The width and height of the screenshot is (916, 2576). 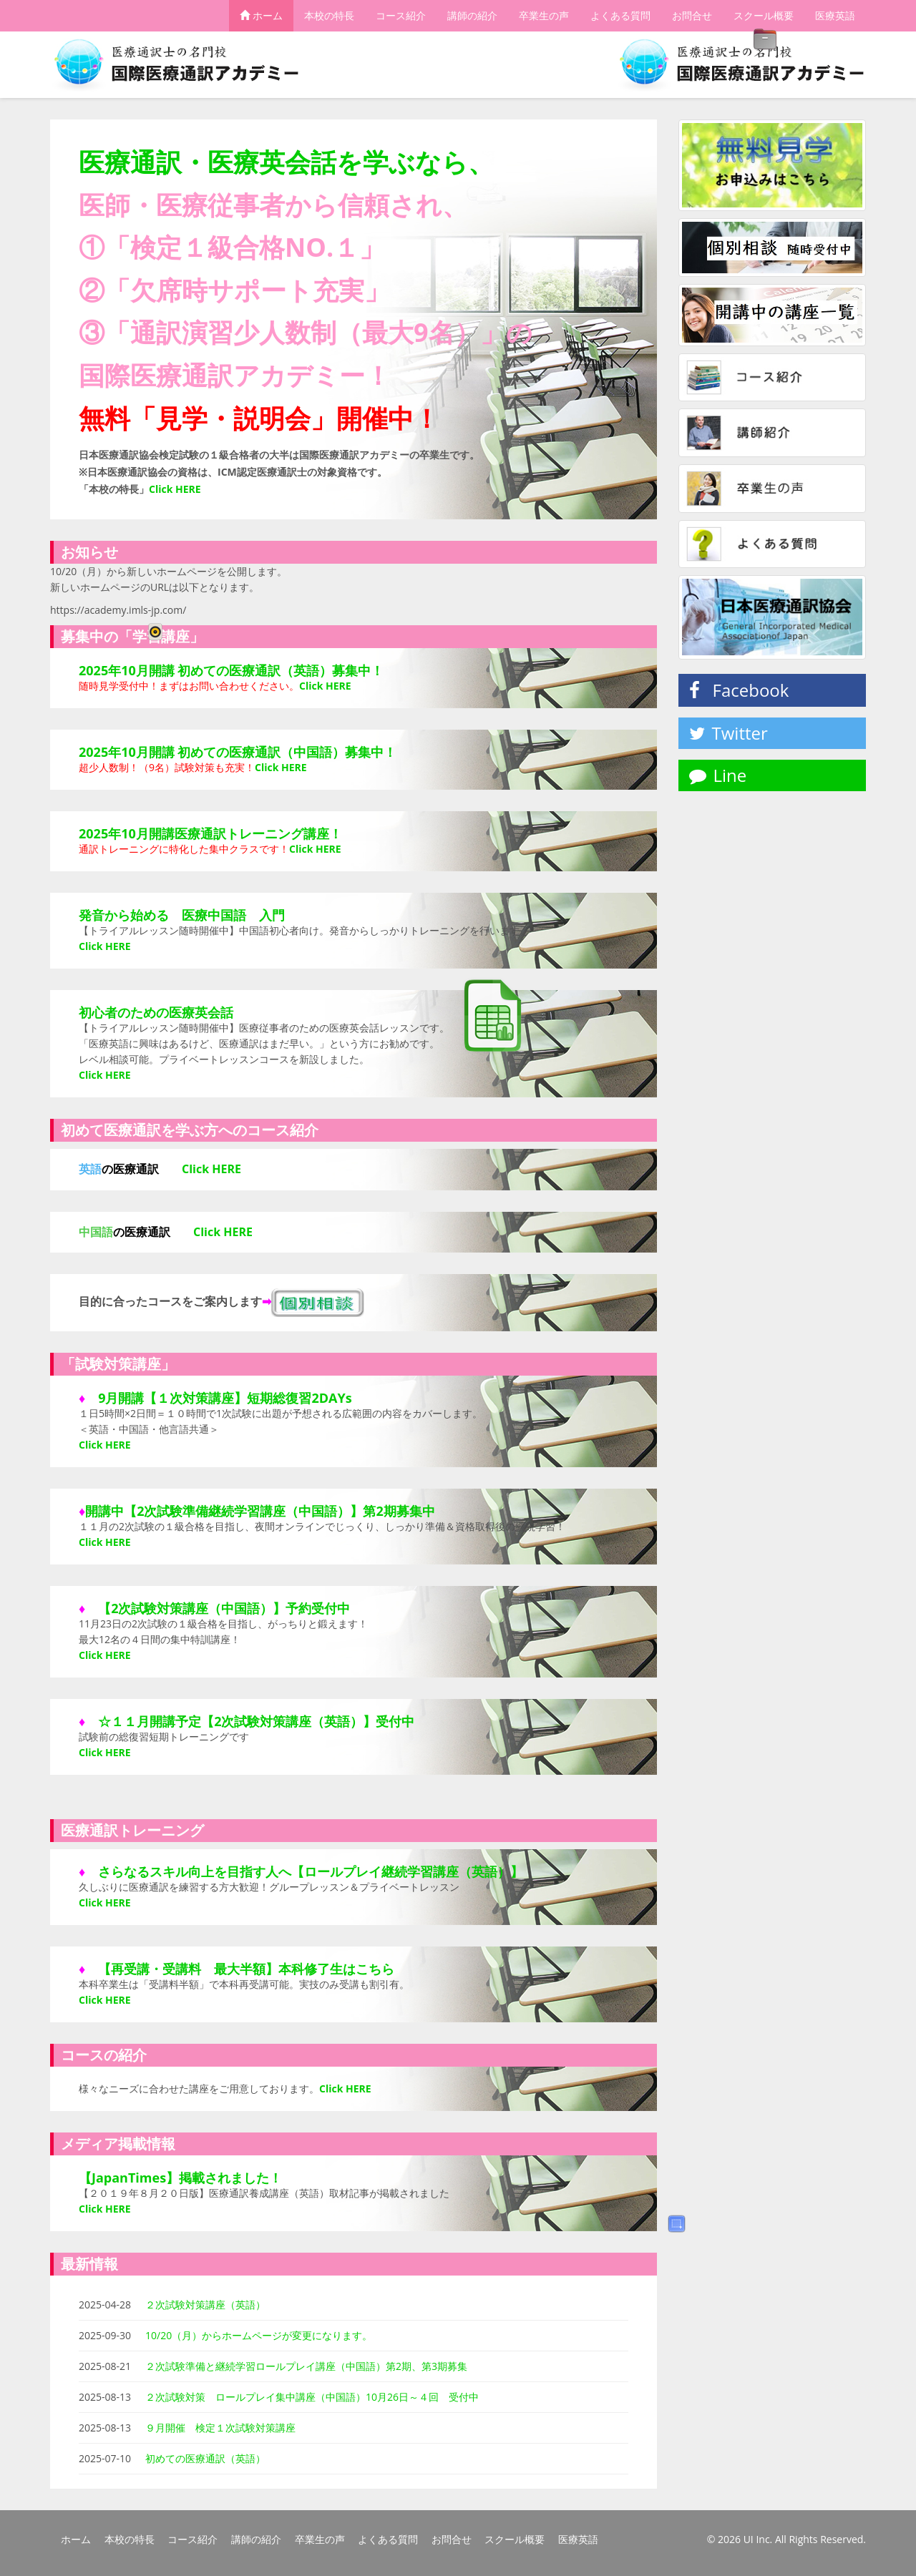 I want to click on open a libreoffice calc spreadsheet file, so click(x=492, y=1015).